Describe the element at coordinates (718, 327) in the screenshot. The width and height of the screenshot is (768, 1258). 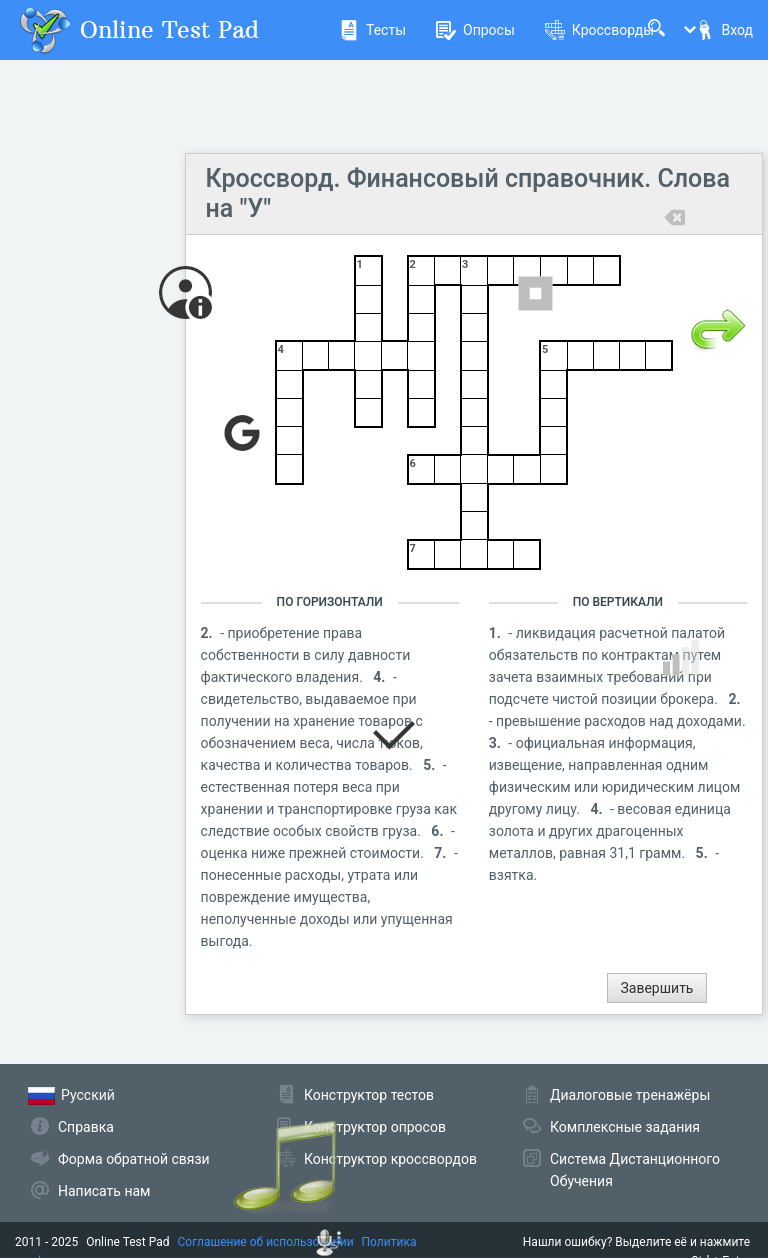
I see `redo the last undone action` at that location.